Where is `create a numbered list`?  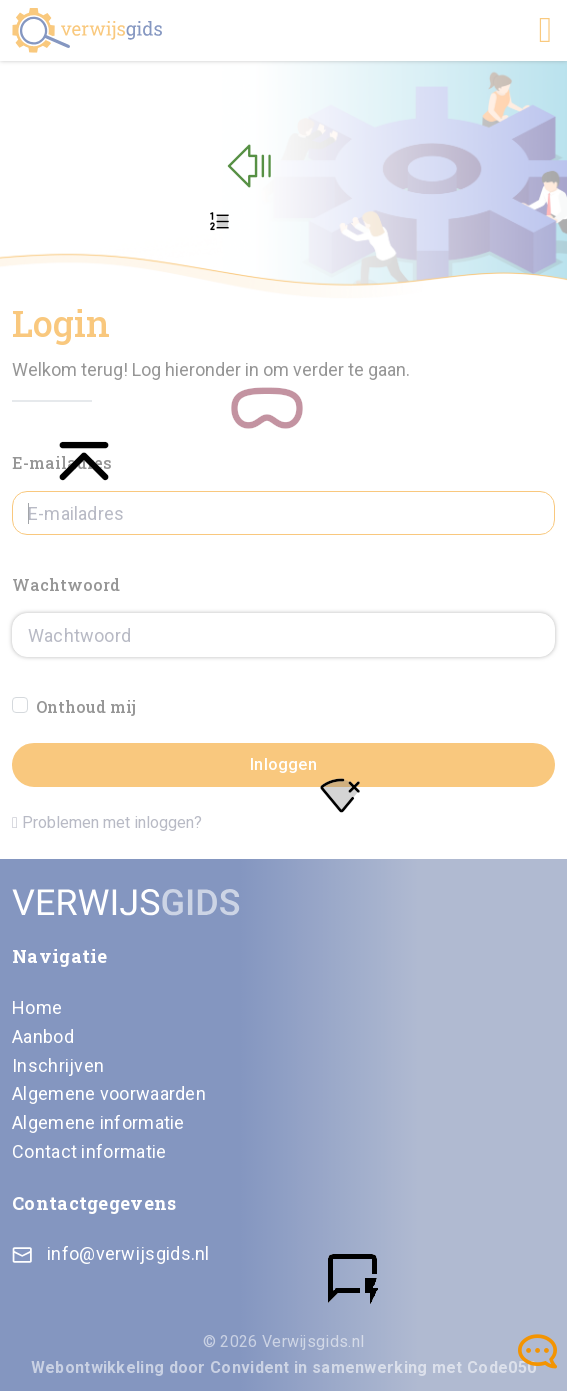 create a numbered list is located at coordinates (219, 221).